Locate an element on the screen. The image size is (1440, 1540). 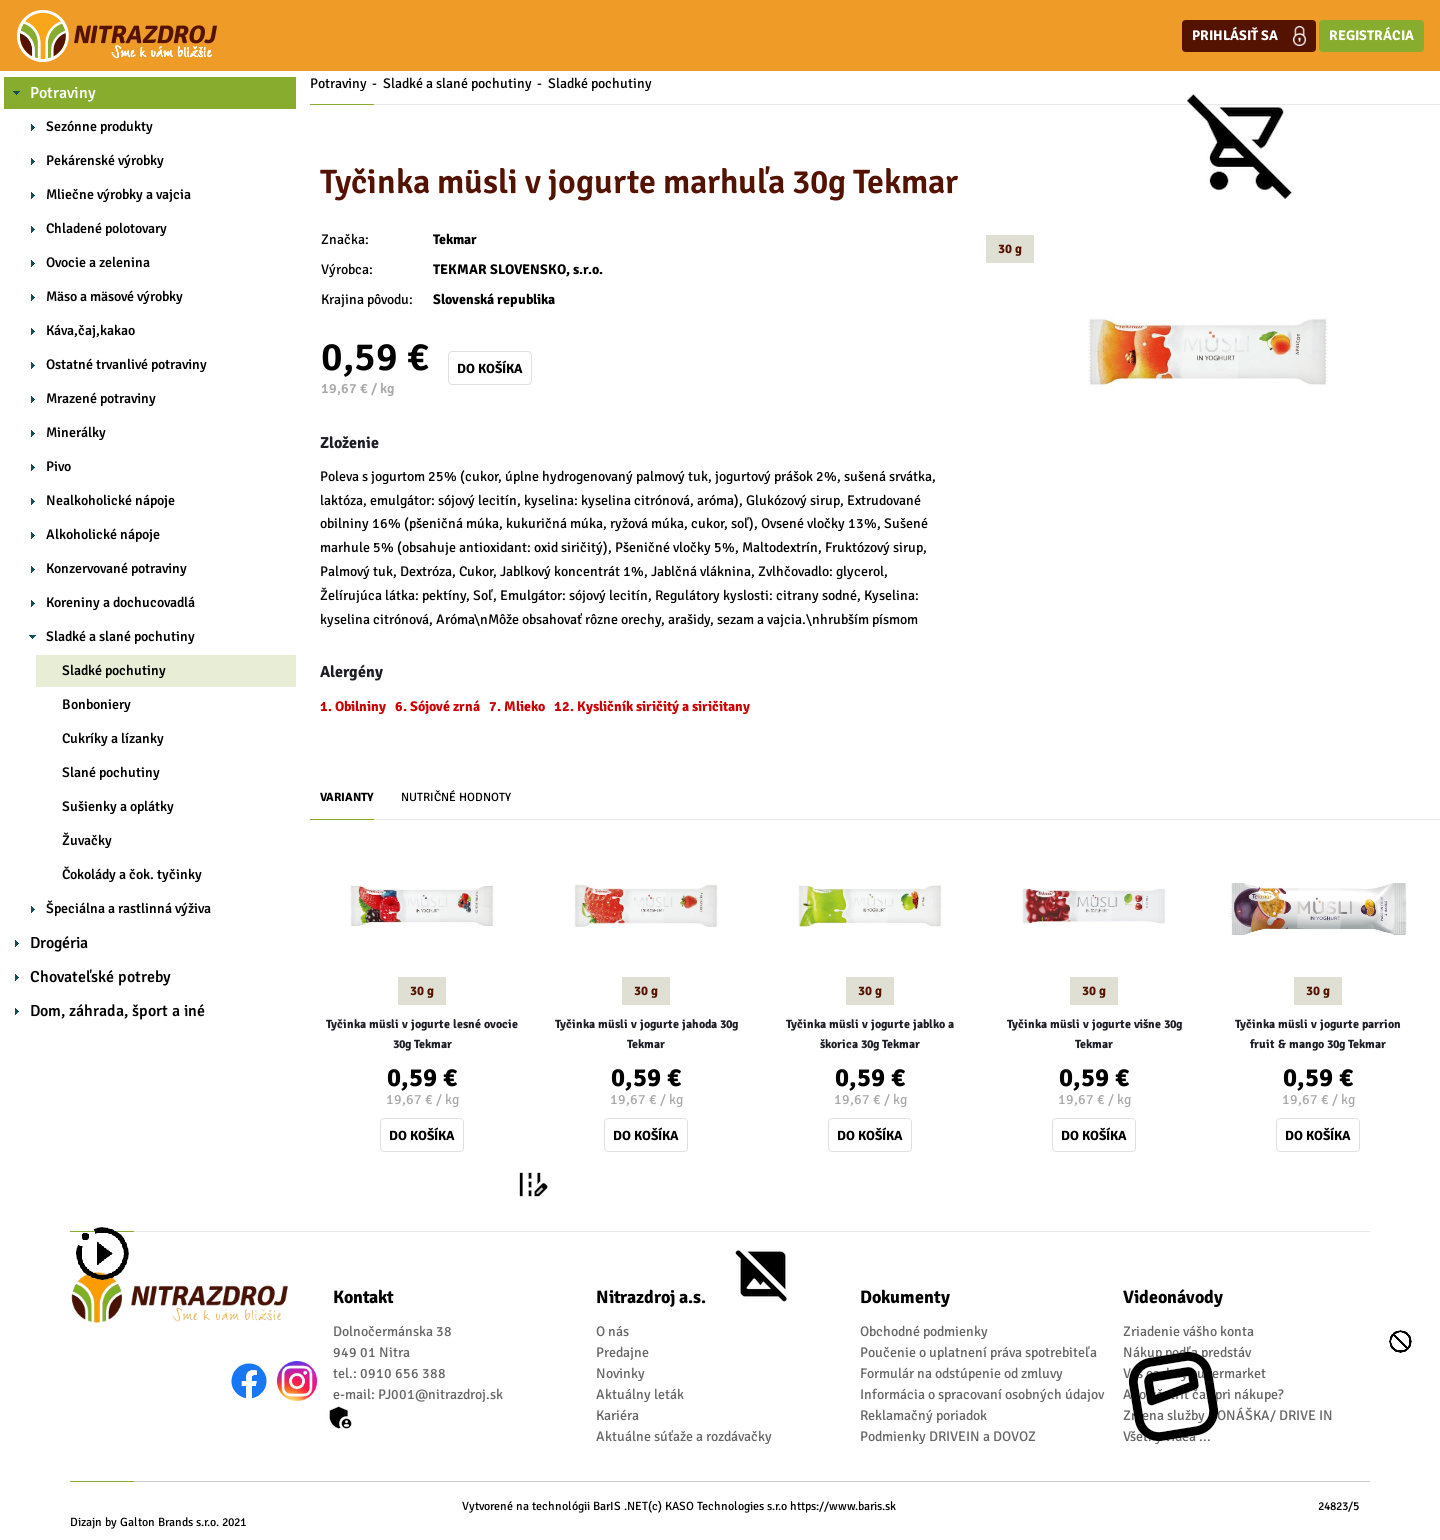
access admin or security settings is located at coordinates (340, 1417).